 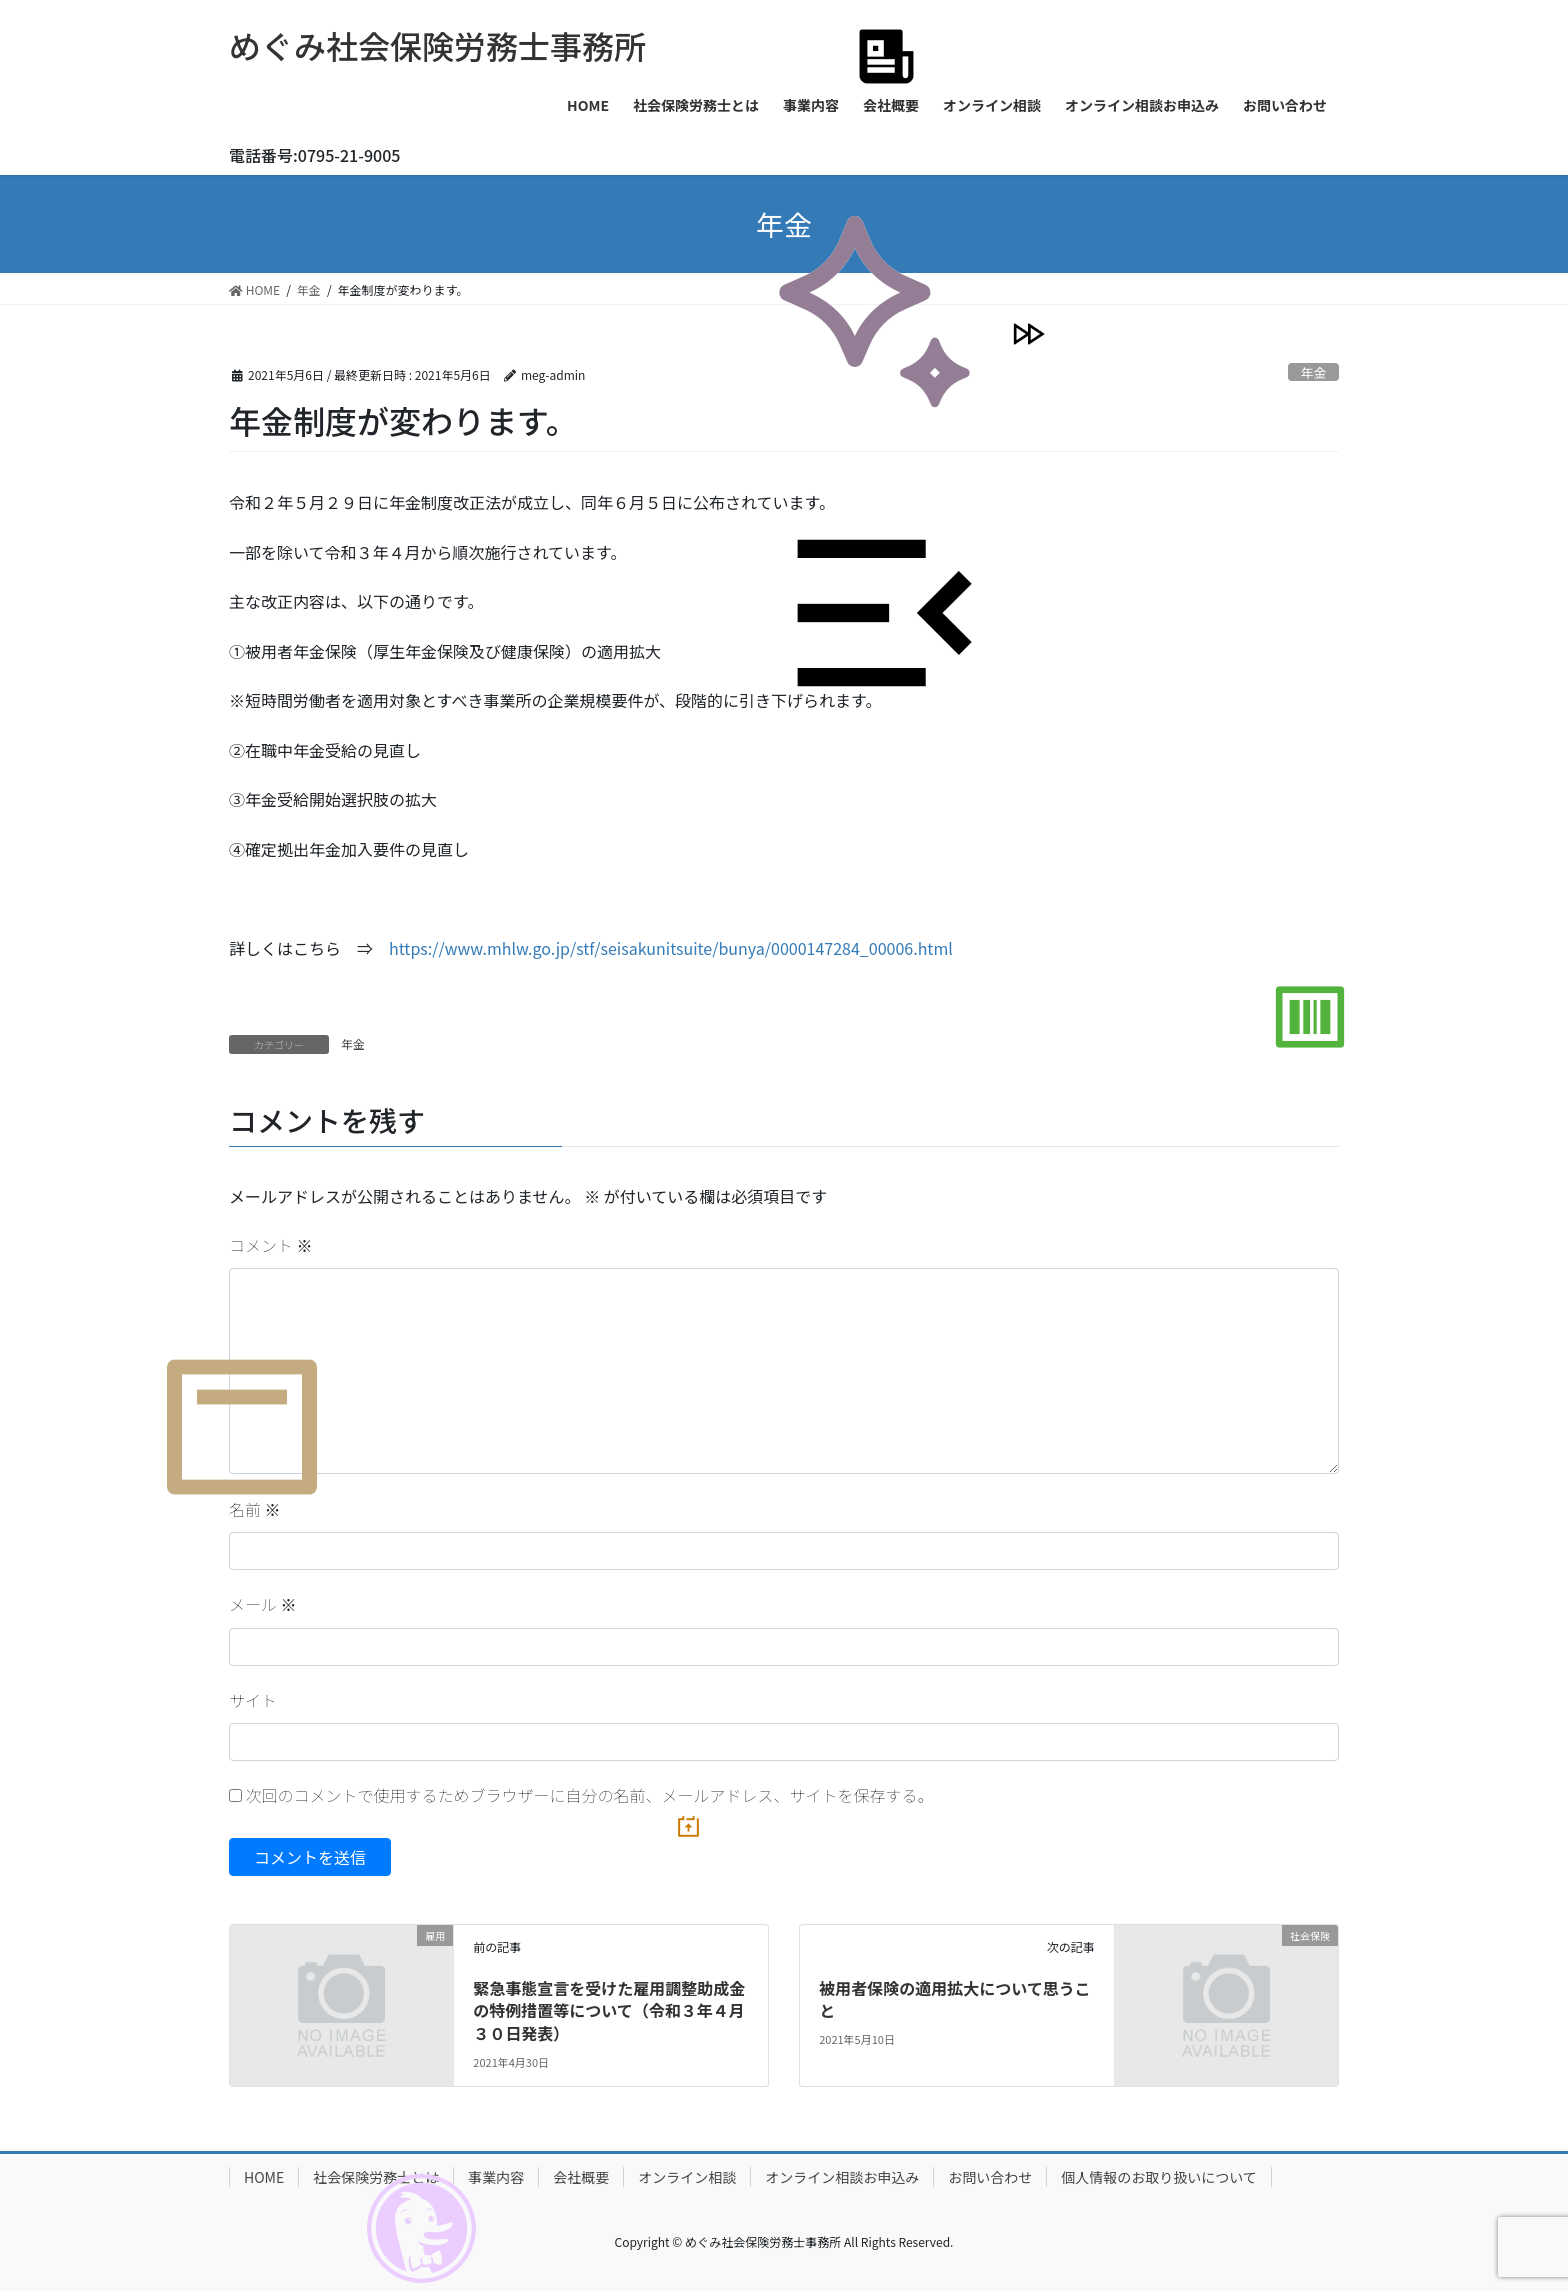 What do you see at coordinates (886, 56) in the screenshot?
I see `view news articles` at bounding box center [886, 56].